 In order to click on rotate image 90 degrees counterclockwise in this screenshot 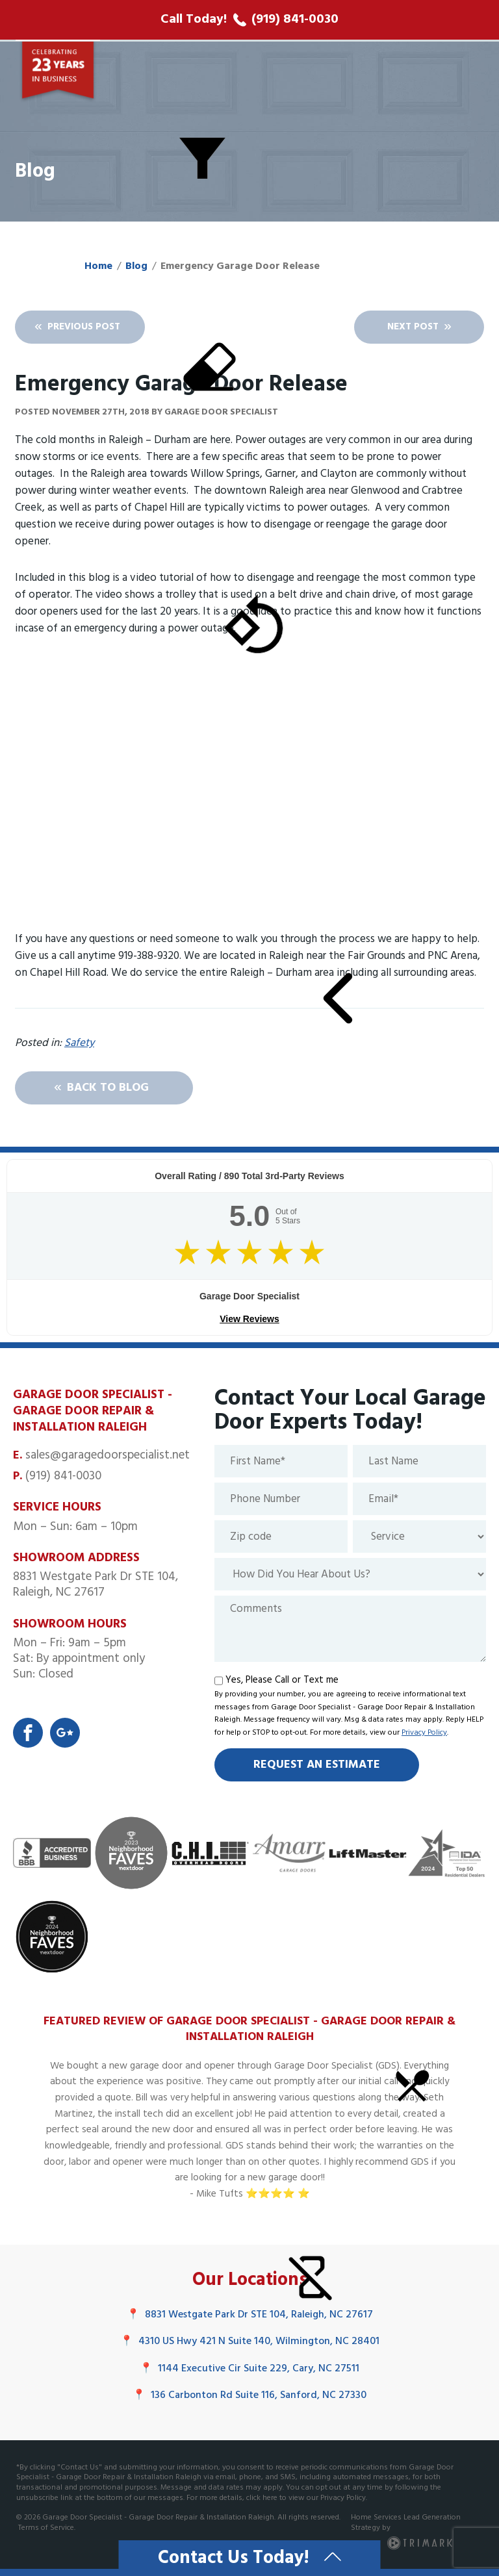, I will do `click(255, 625)`.